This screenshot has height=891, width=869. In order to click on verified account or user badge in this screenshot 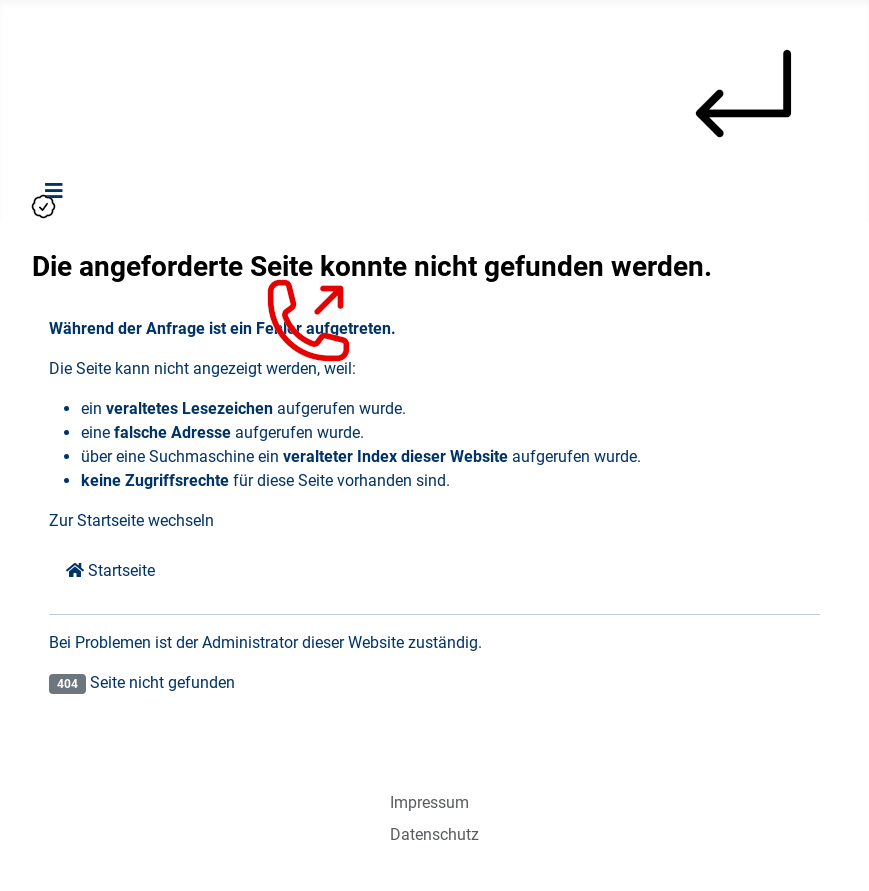, I will do `click(43, 206)`.